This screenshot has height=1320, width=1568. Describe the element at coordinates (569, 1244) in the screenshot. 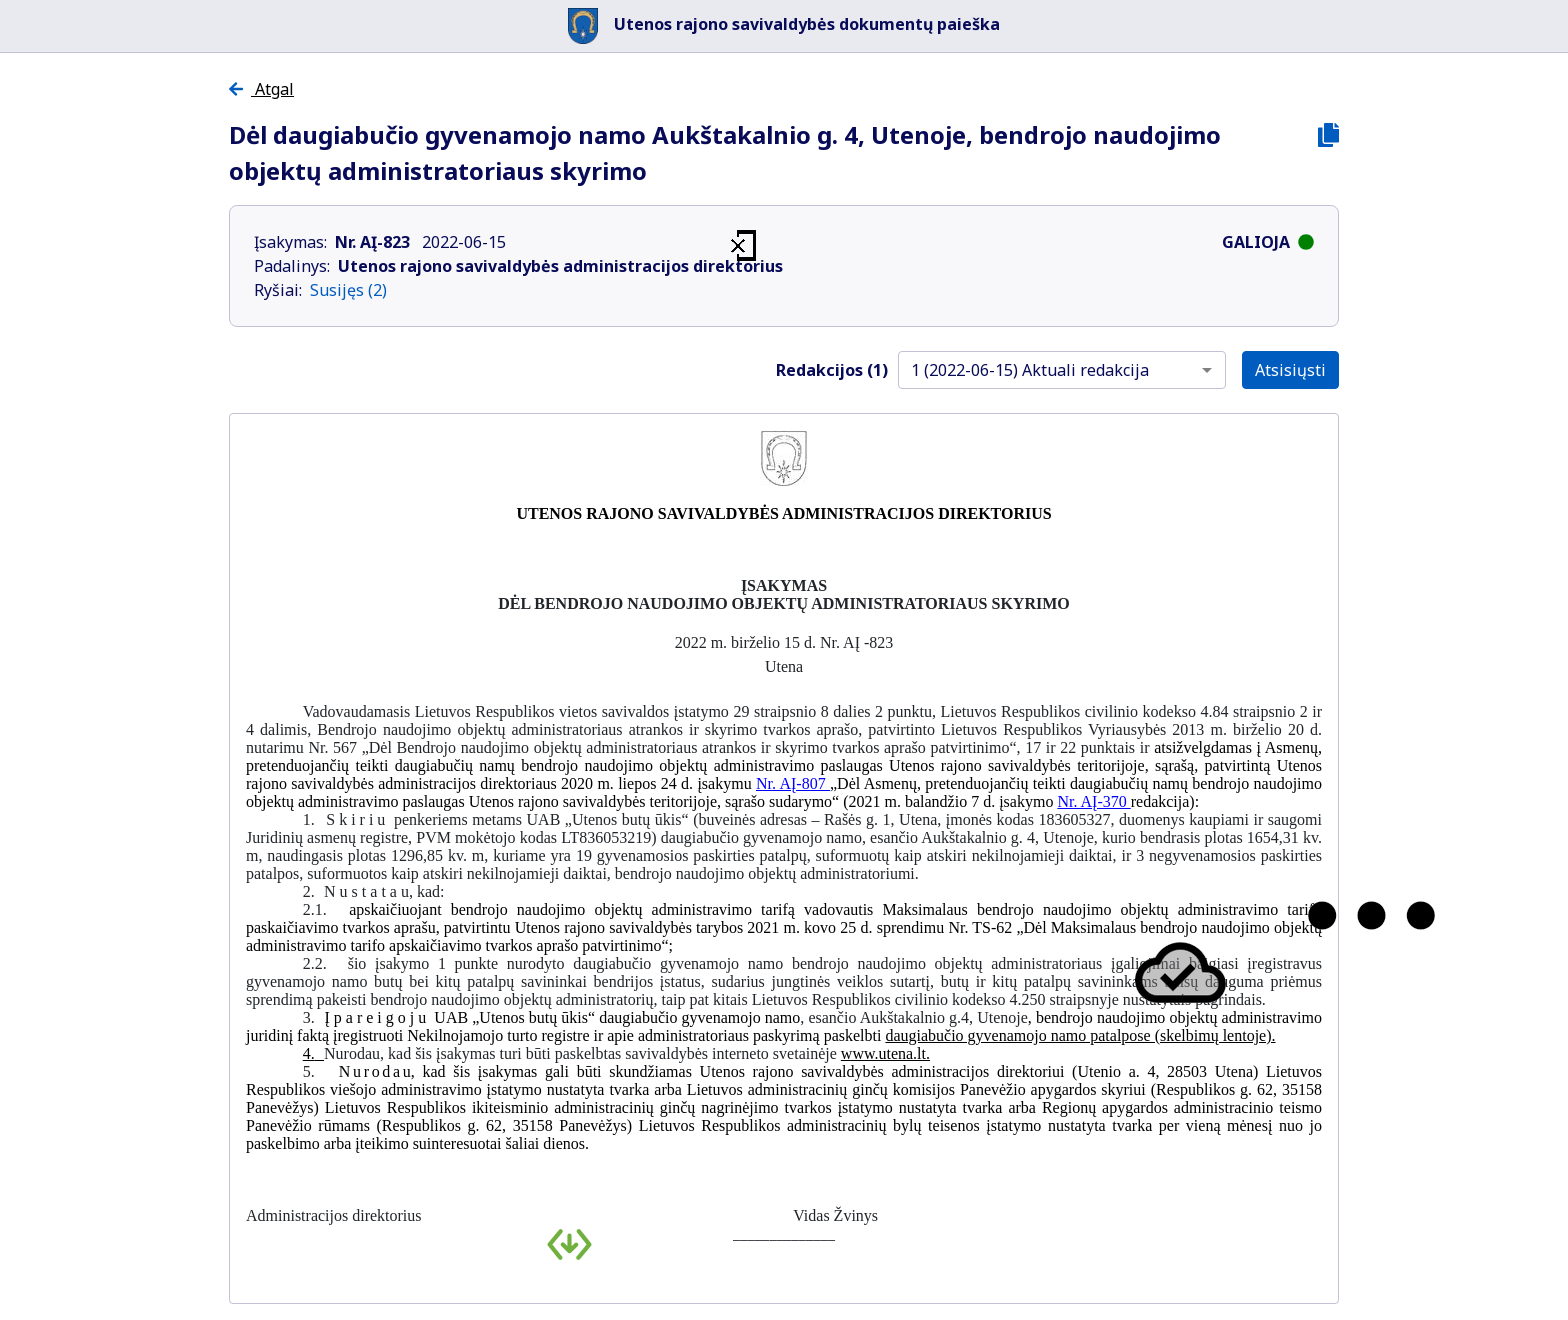

I see `download source code or code files` at that location.